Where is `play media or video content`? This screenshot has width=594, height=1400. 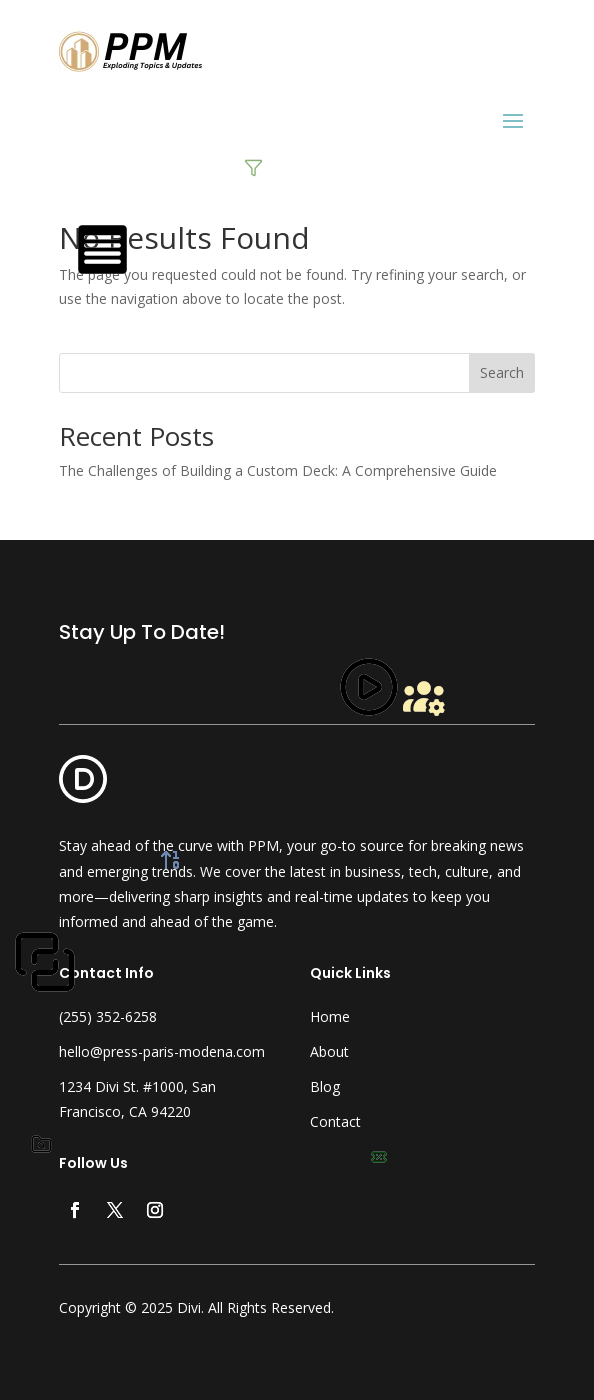 play media or video content is located at coordinates (369, 687).